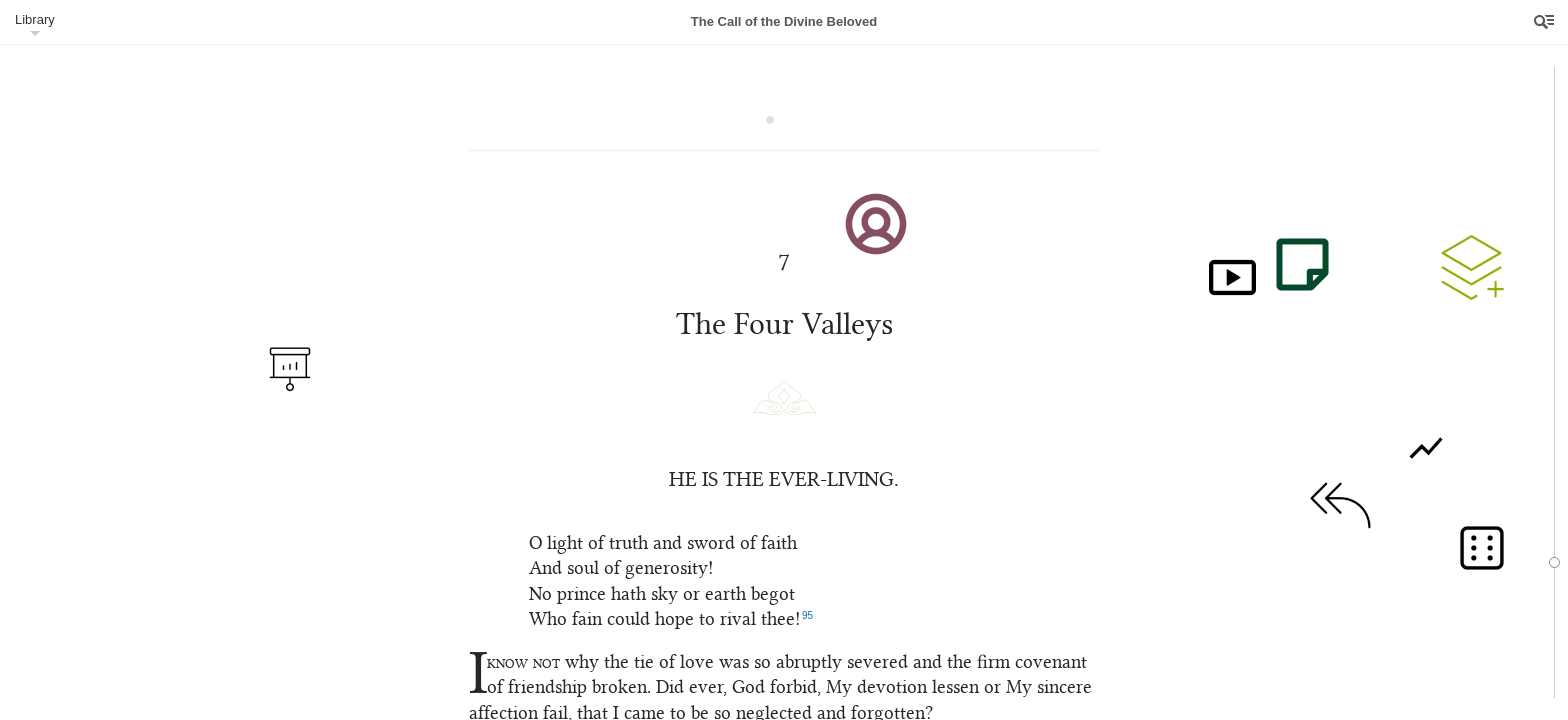  What do you see at coordinates (1340, 505) in the screenshot?
I see `reply all to a message or email` at bounding box center [1340, 505].